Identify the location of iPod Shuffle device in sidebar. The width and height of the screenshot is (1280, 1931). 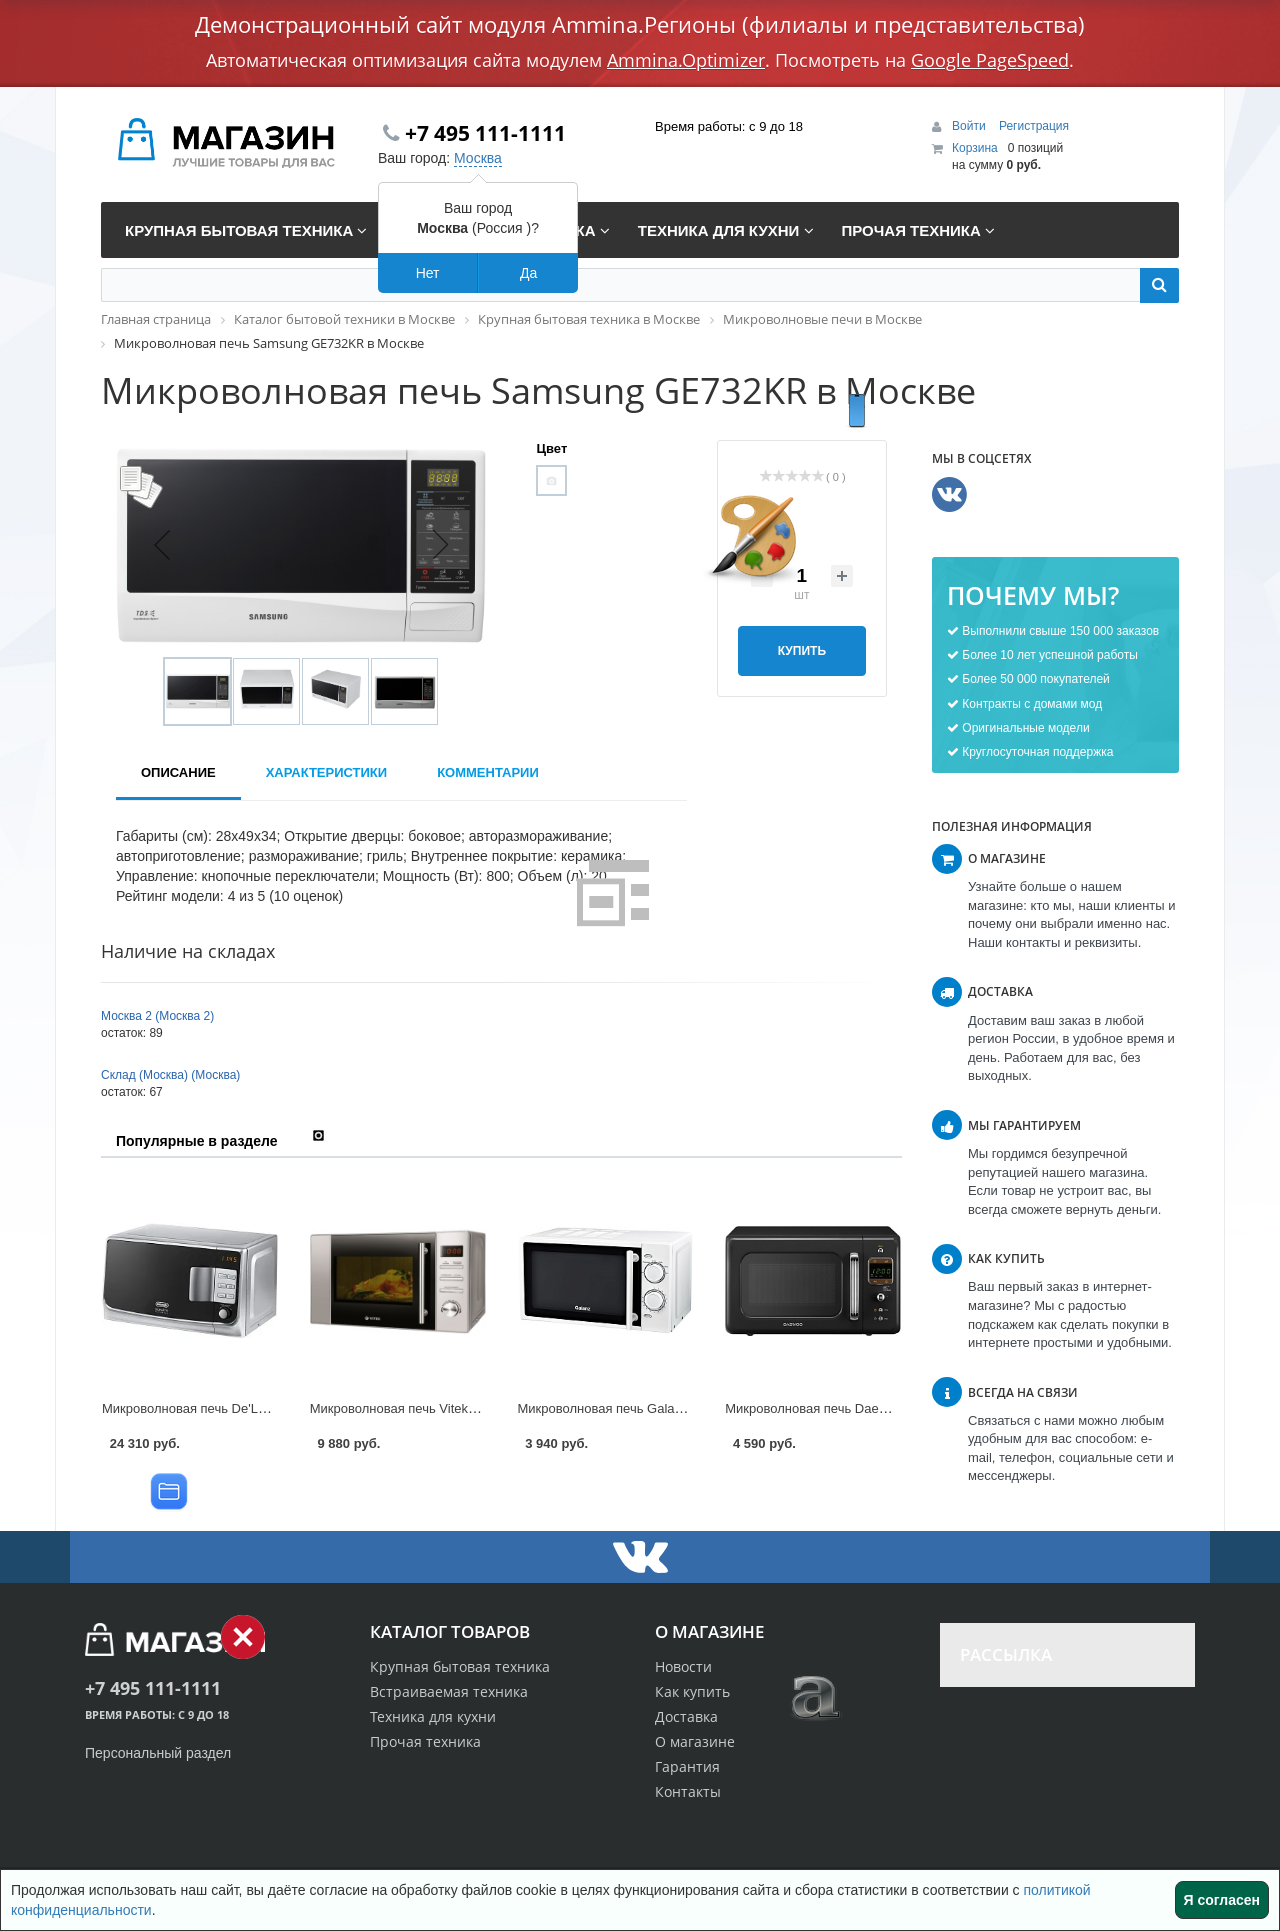
(318, 1135).